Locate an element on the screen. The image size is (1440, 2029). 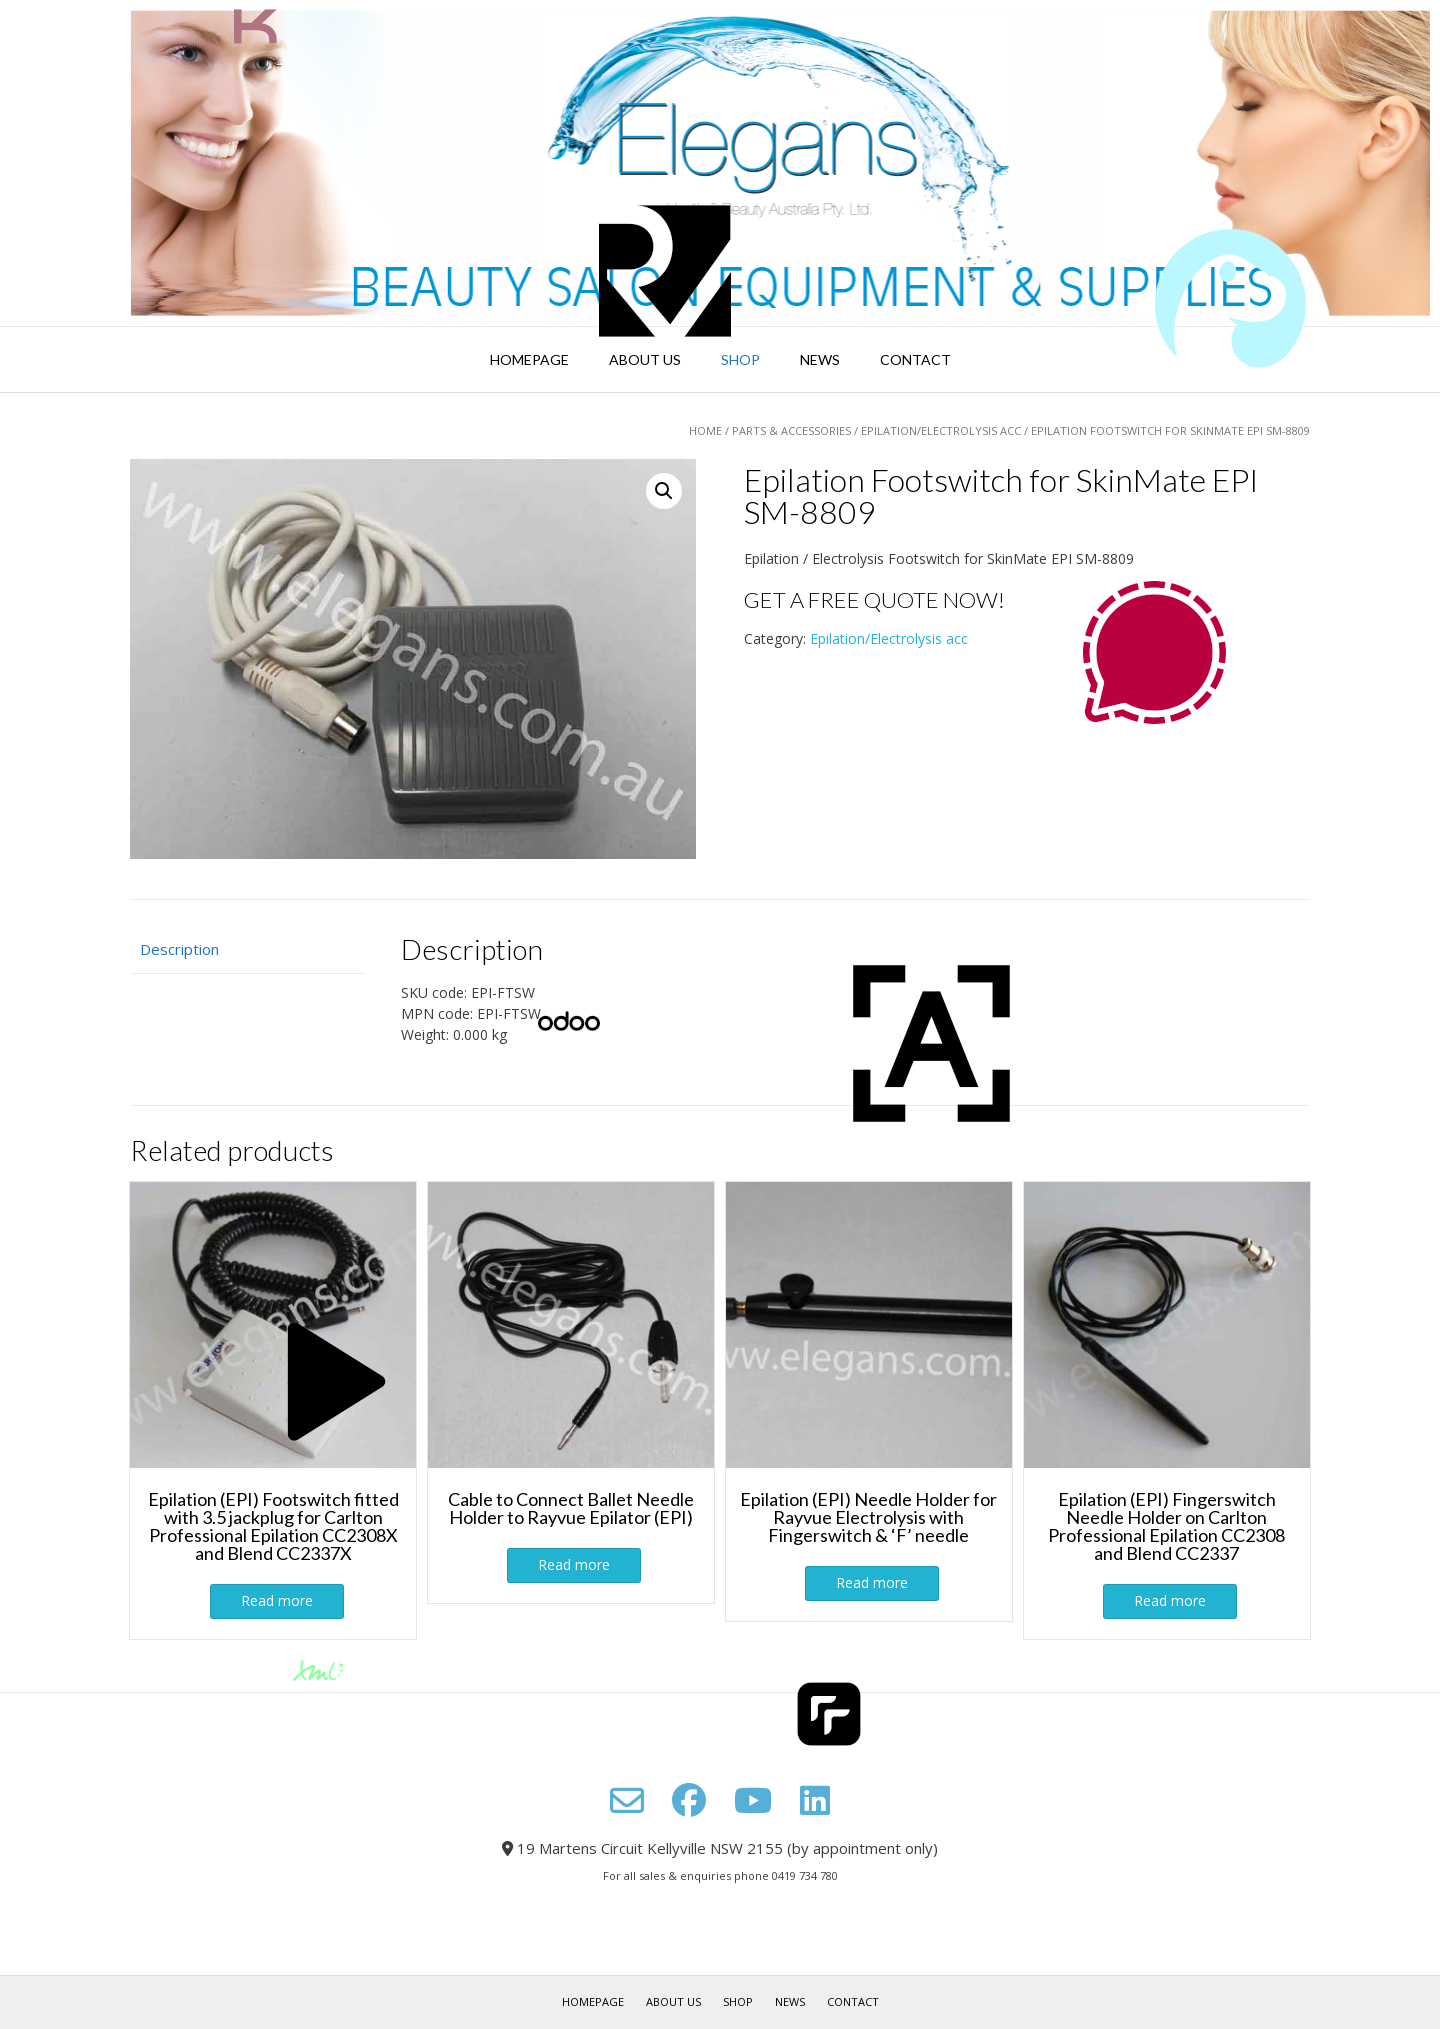
play media or video content is located at coordinates (326, 1381).